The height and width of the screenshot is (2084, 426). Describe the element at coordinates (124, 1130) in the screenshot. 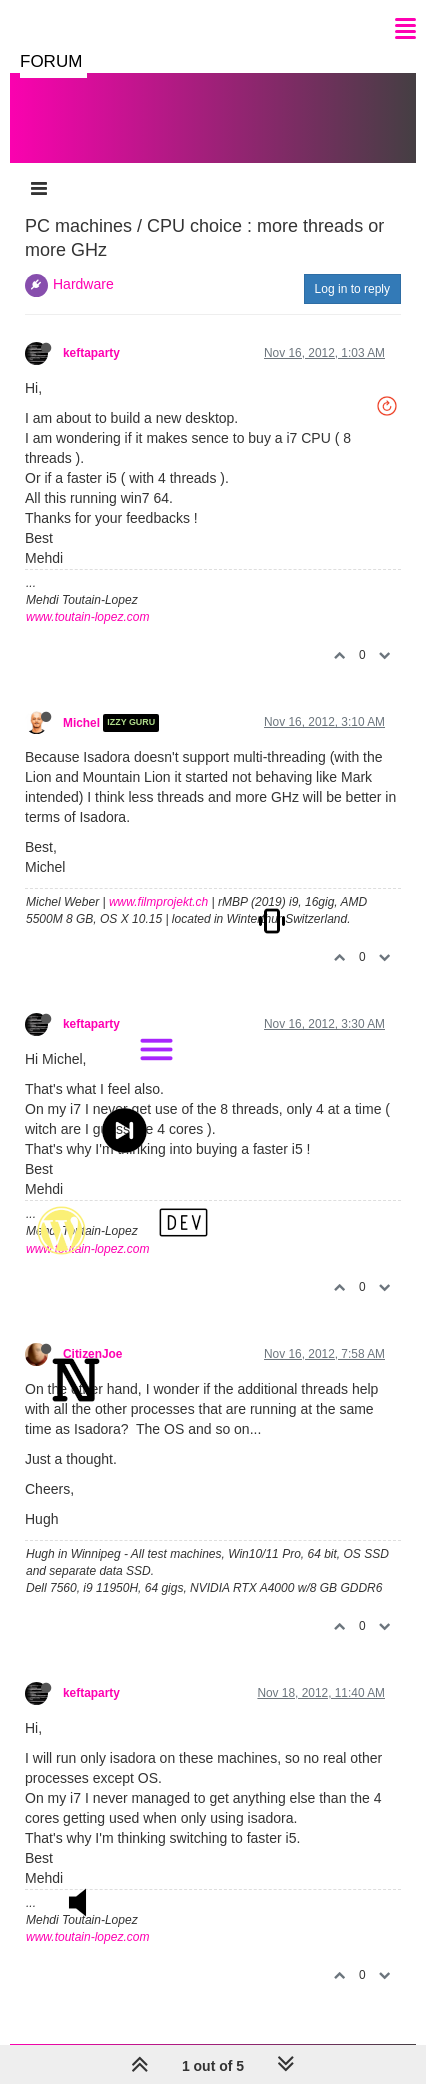

I see `skip to the next track` at that location.